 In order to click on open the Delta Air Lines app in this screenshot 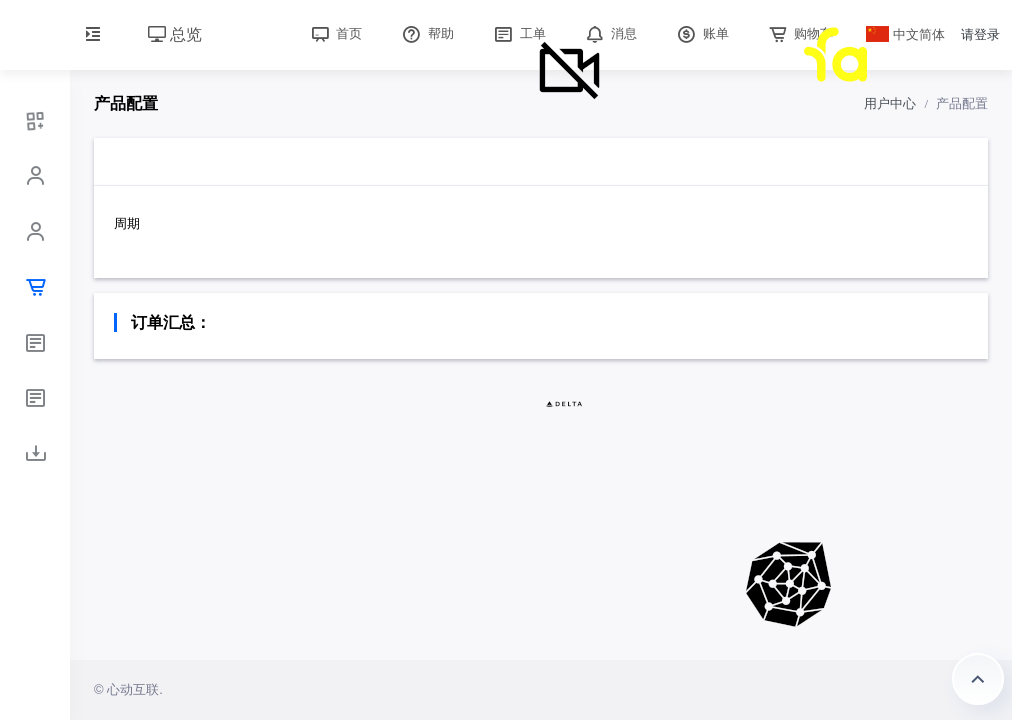, I will do `click(564, 404)`.